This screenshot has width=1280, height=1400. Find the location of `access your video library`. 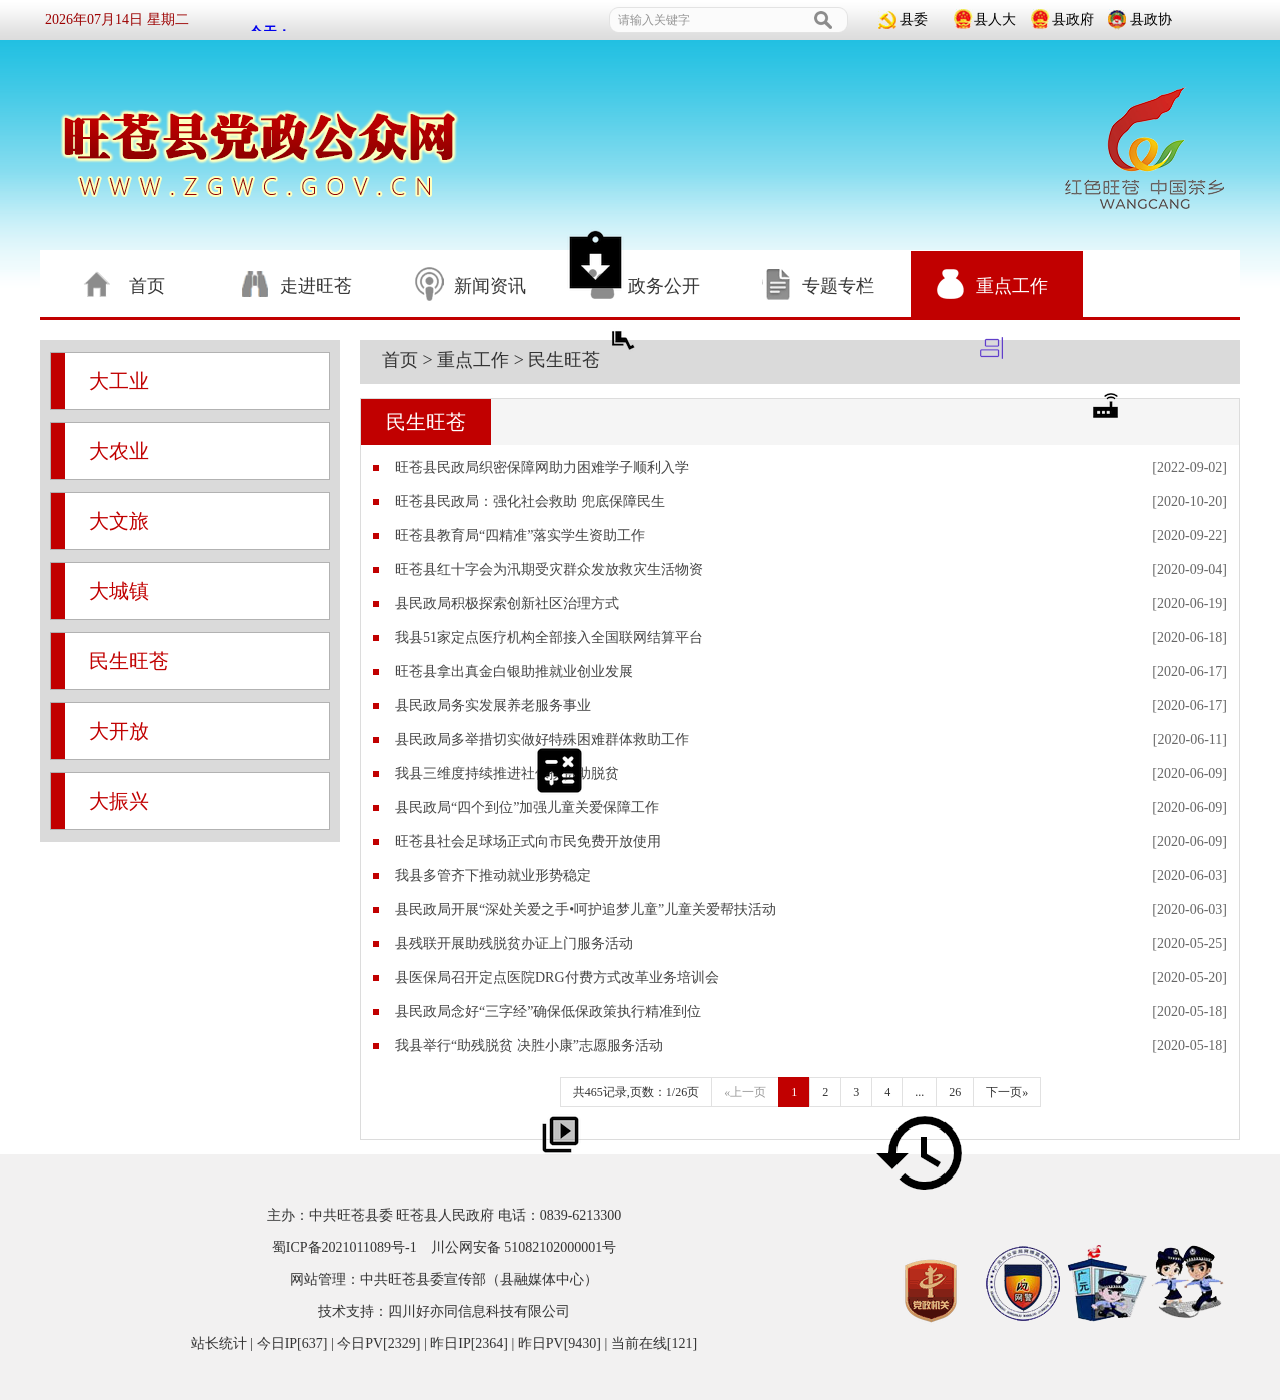

access your video library is located at coordinates (560, 1134).